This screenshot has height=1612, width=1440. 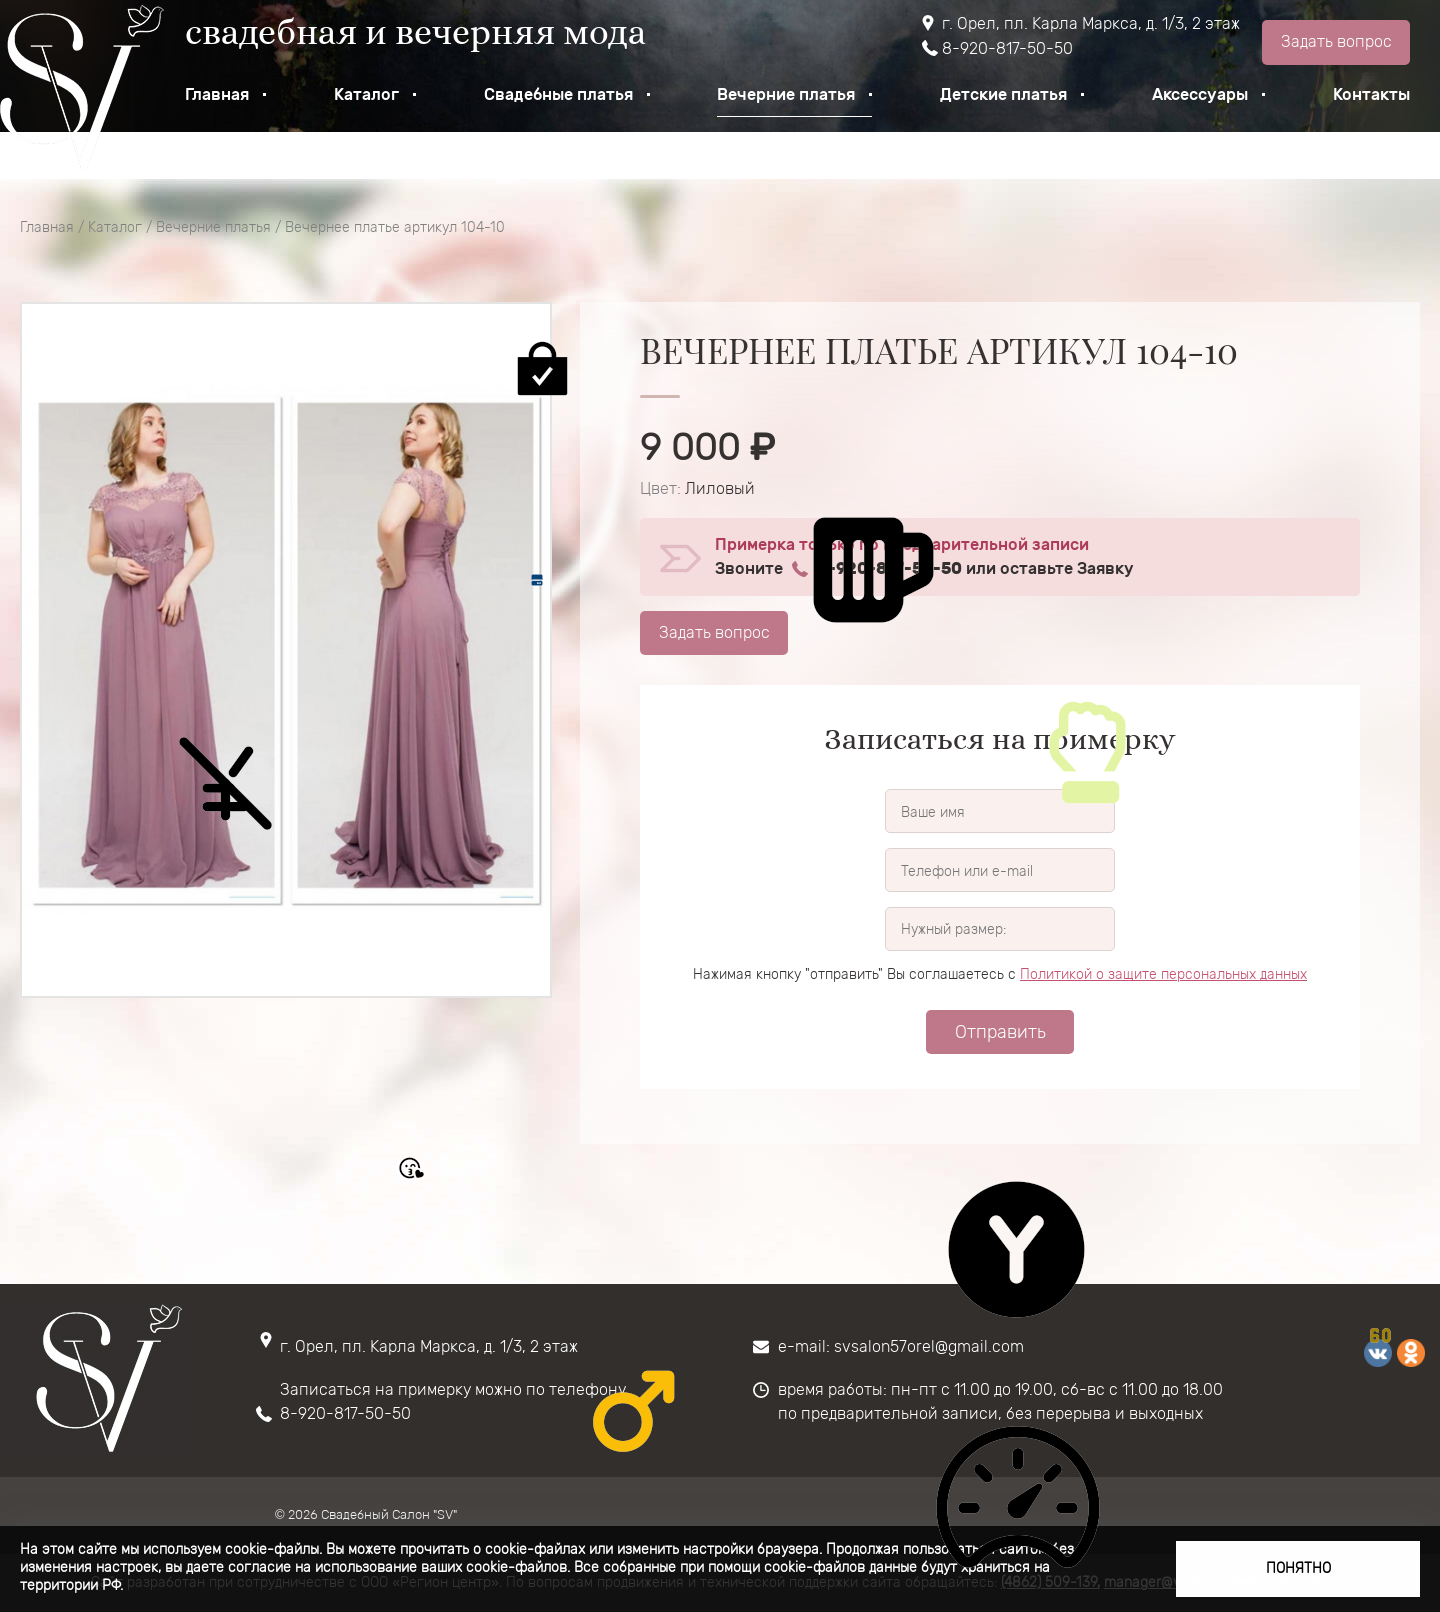 I want to click on rock gesture for rock-paper-scissors game, so click(x=1087, y=752).